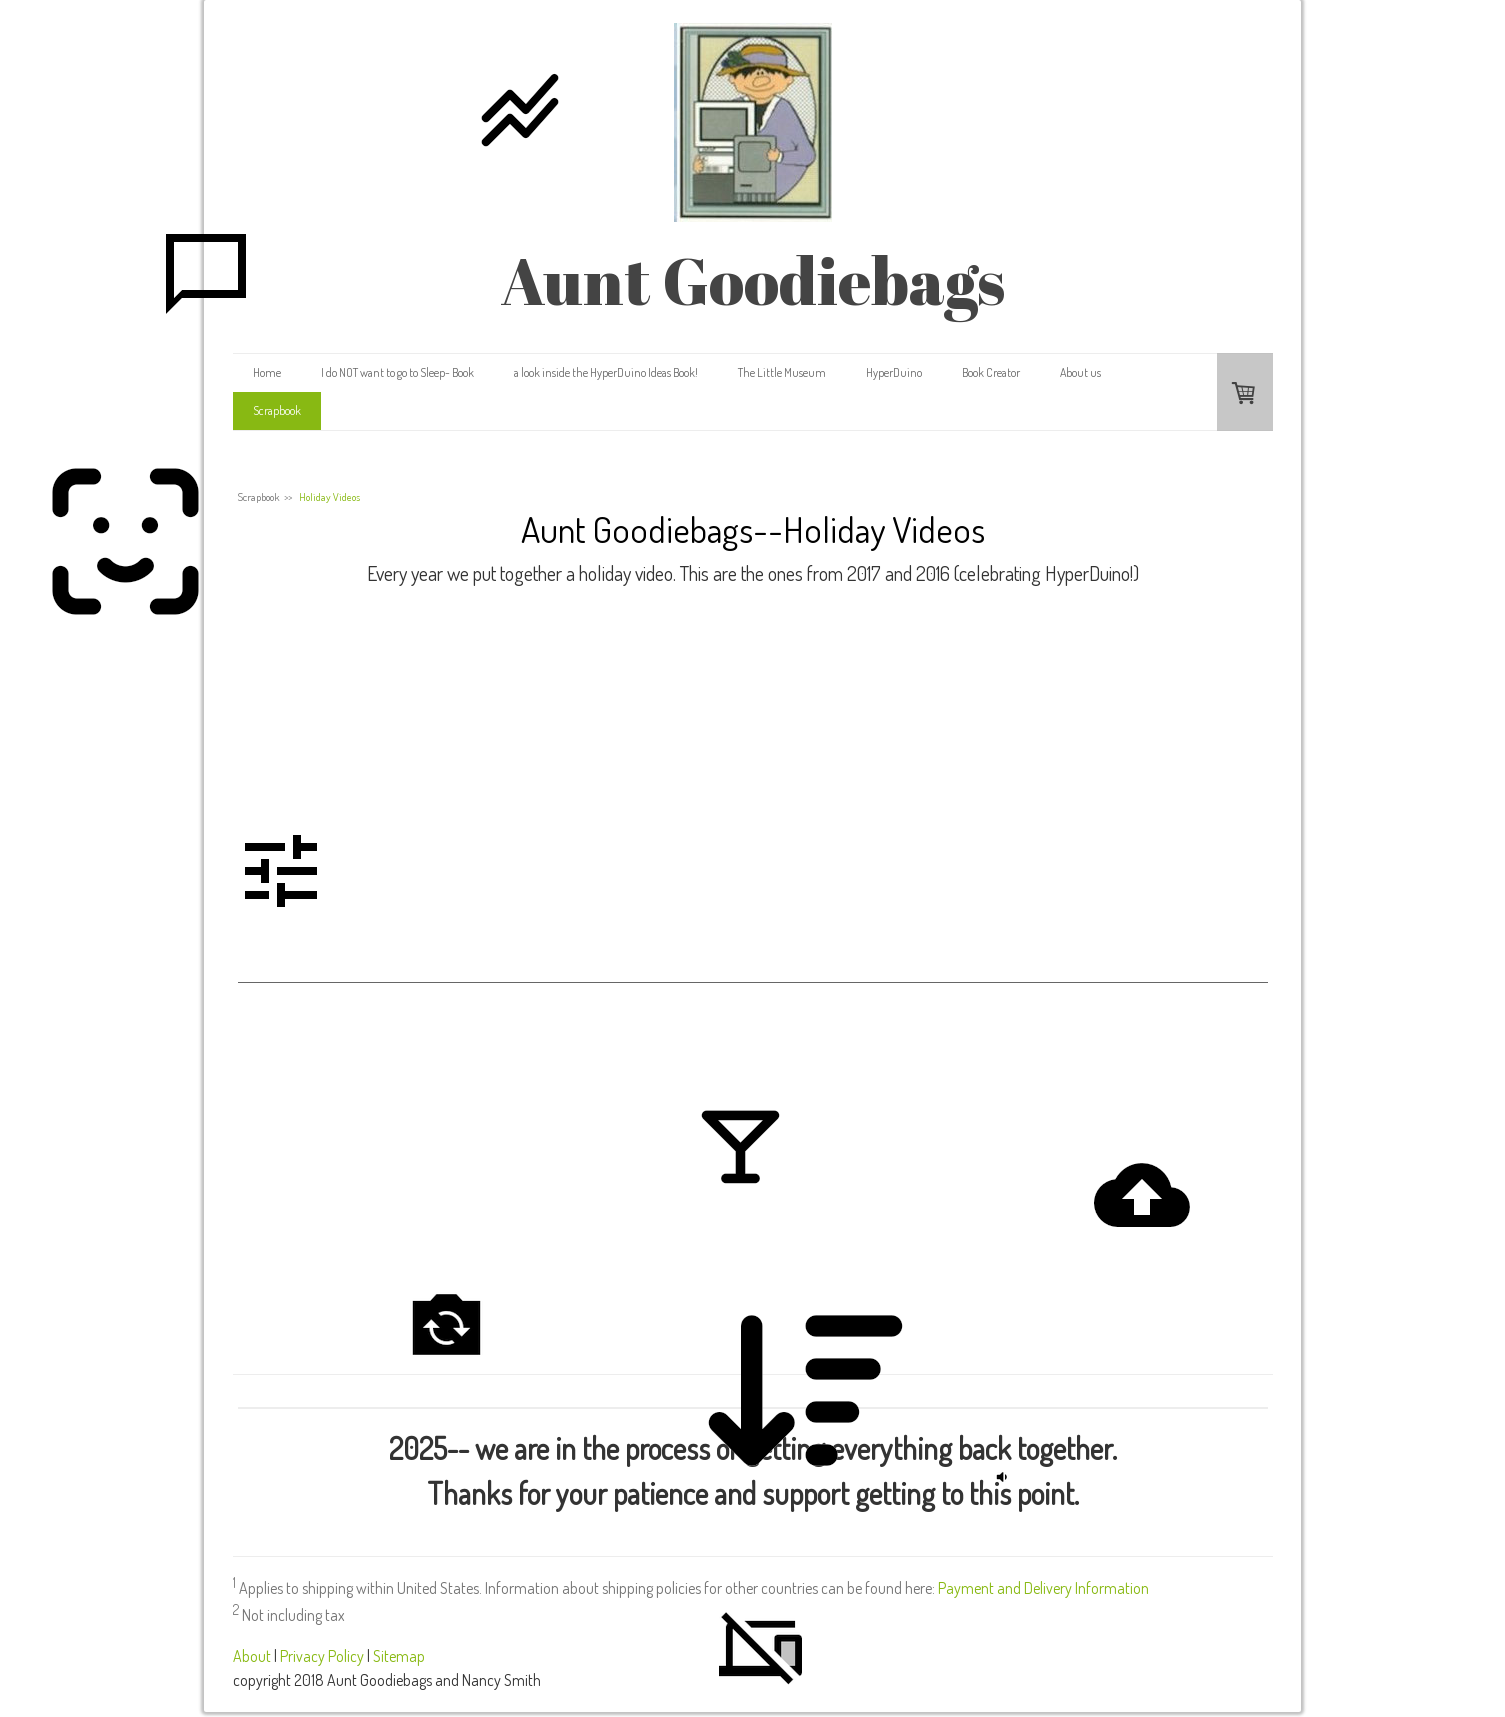 The height and width of the screenshot is (1717, 1505). What do you see at coordinates (281, 871) in the screenshot?
I see `adjust settings or preferences` at bounding box center [281, 871].